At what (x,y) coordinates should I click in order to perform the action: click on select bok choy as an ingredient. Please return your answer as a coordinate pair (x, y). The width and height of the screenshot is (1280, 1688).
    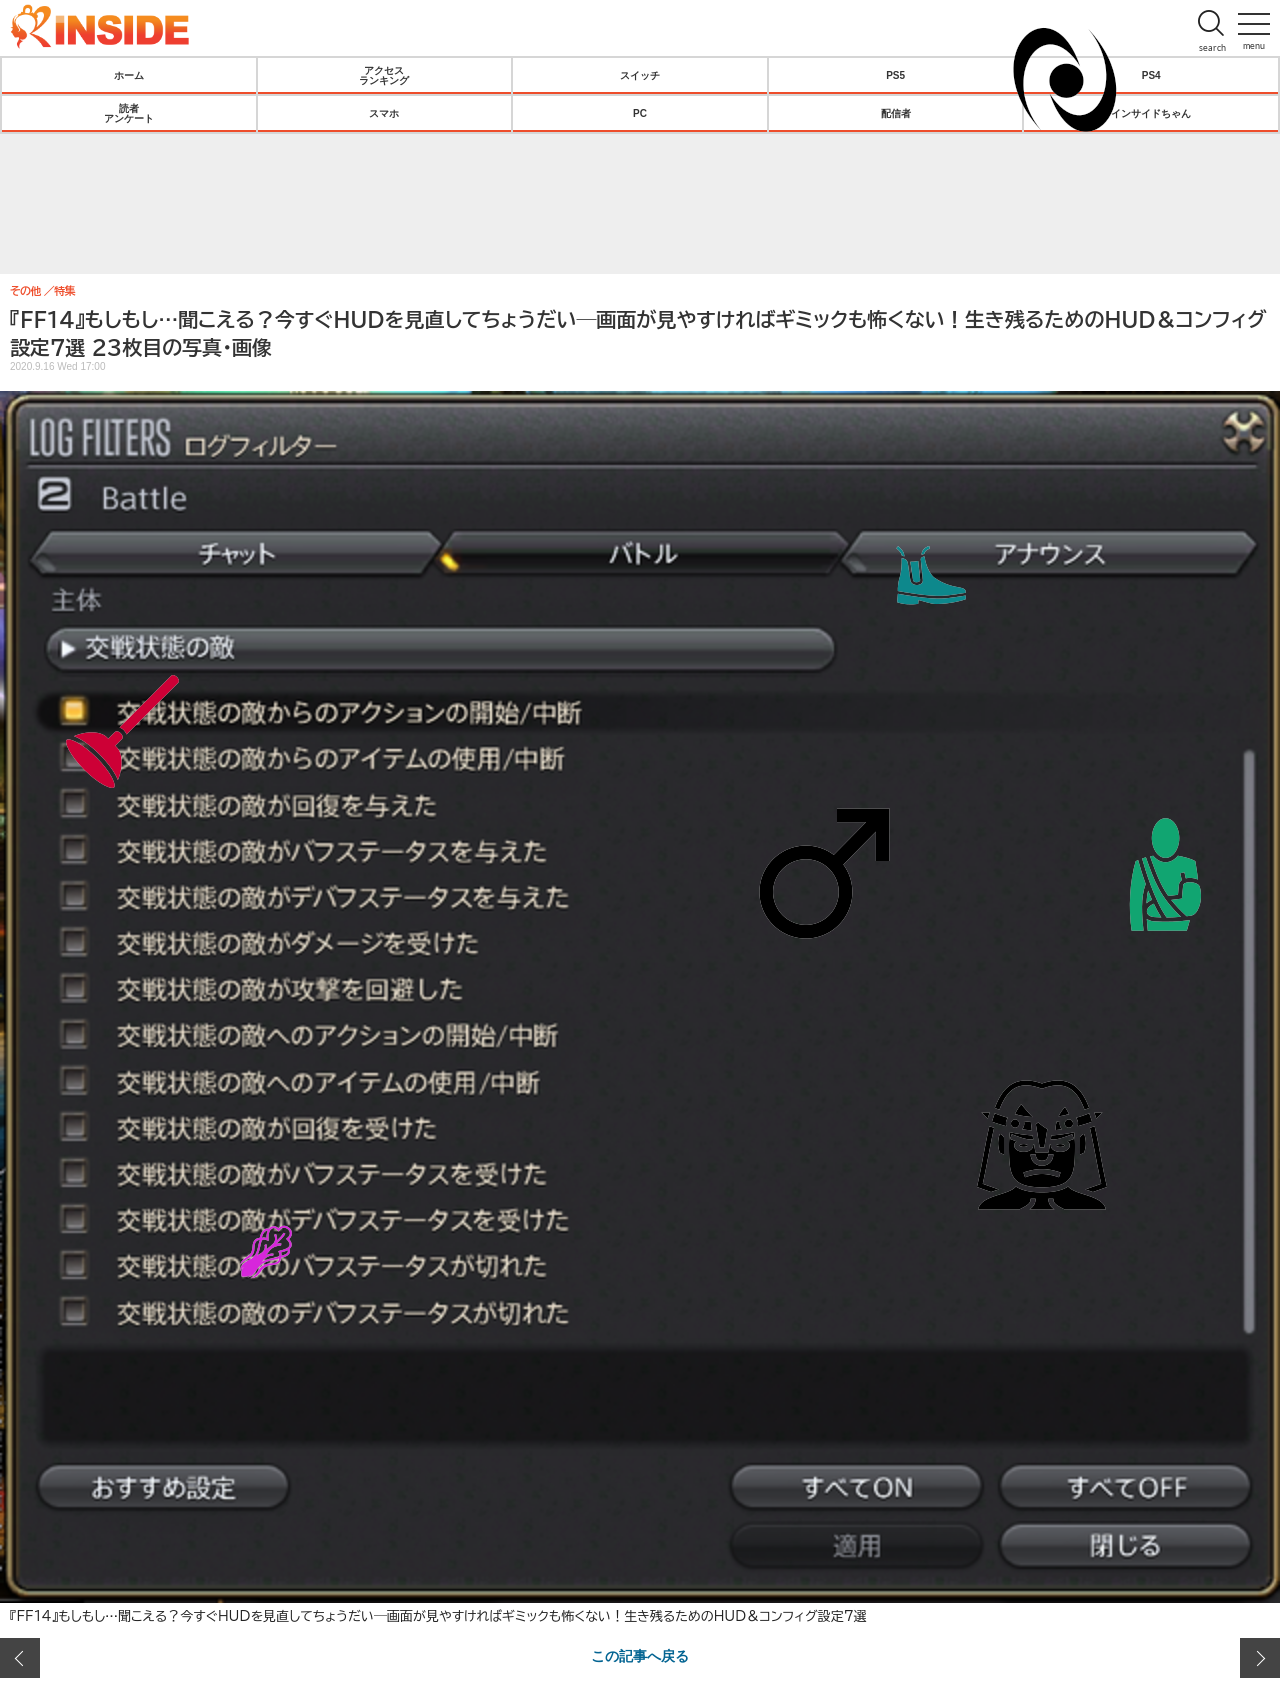
    Looking at the image, I should click on (266, 1252).